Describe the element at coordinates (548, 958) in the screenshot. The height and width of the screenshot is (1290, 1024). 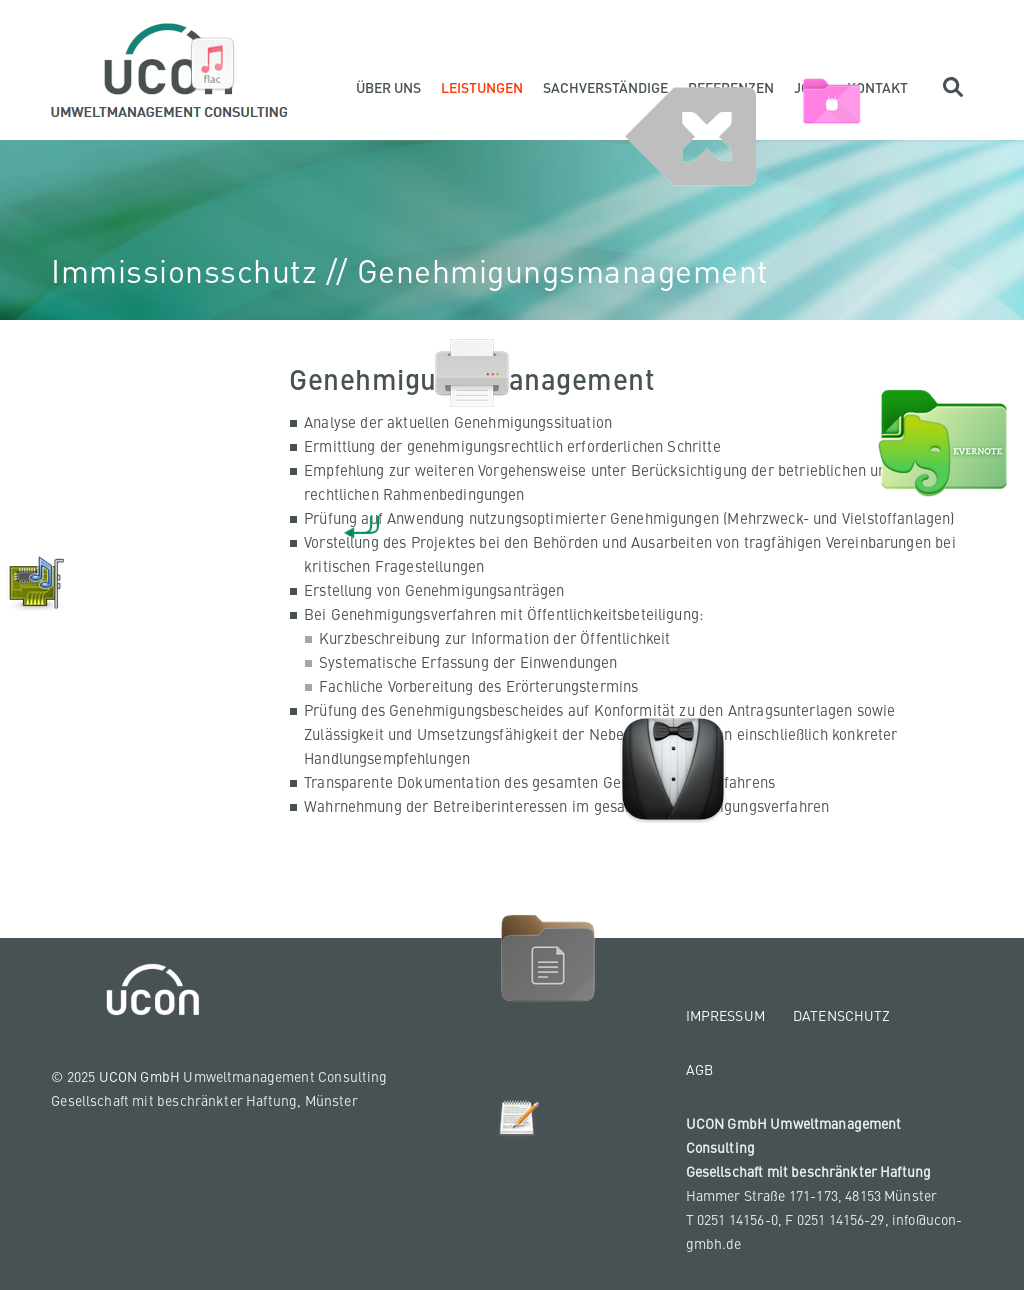
I see `open your documents folder` at that location.